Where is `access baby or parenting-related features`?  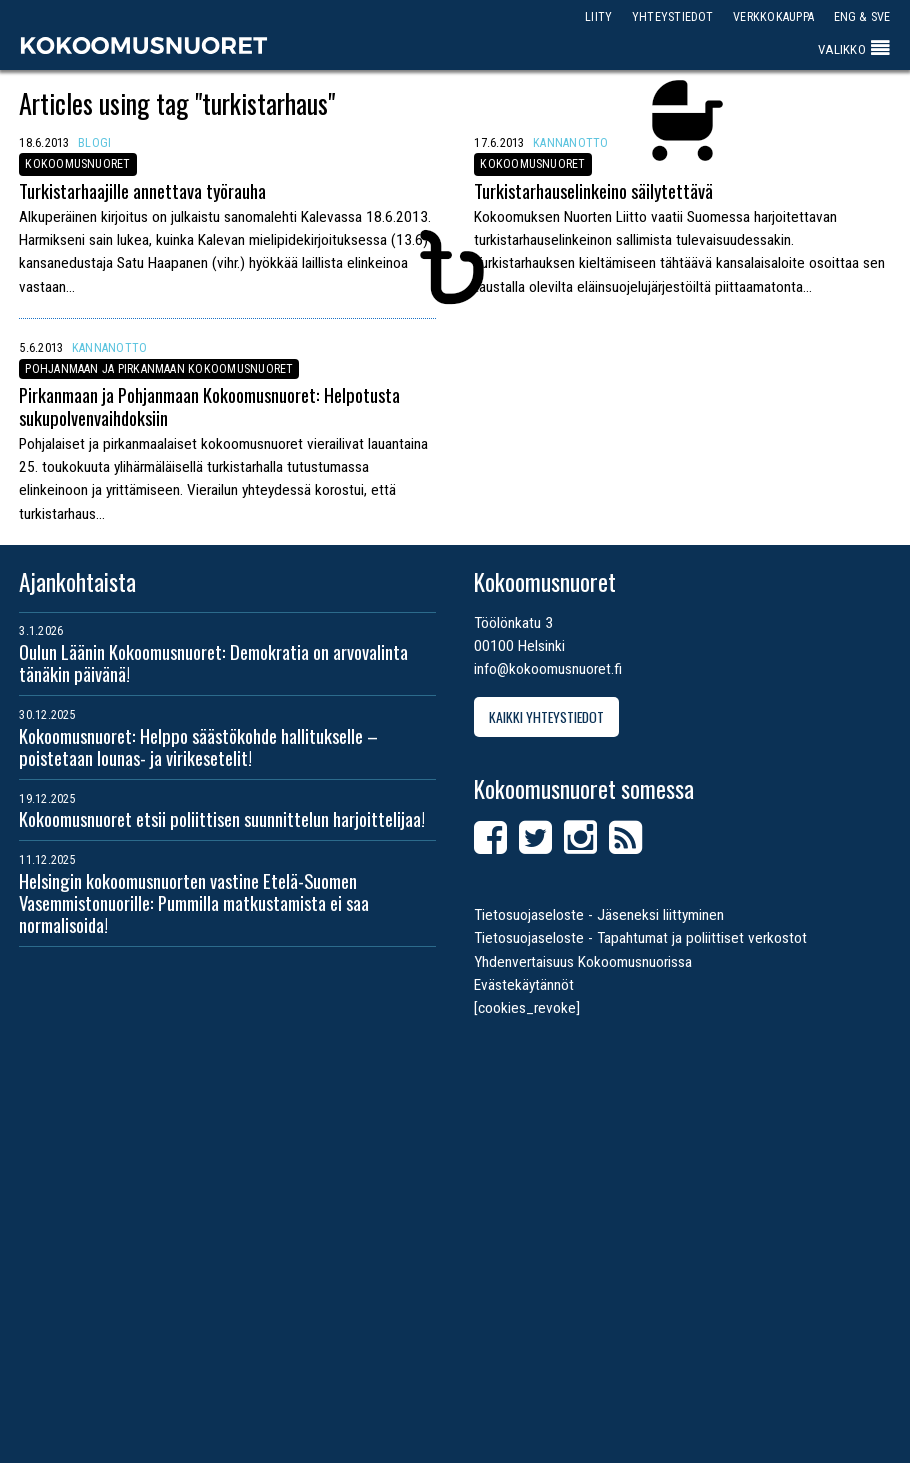
access baby or parenting-related features is located at coordinates (682, 120).